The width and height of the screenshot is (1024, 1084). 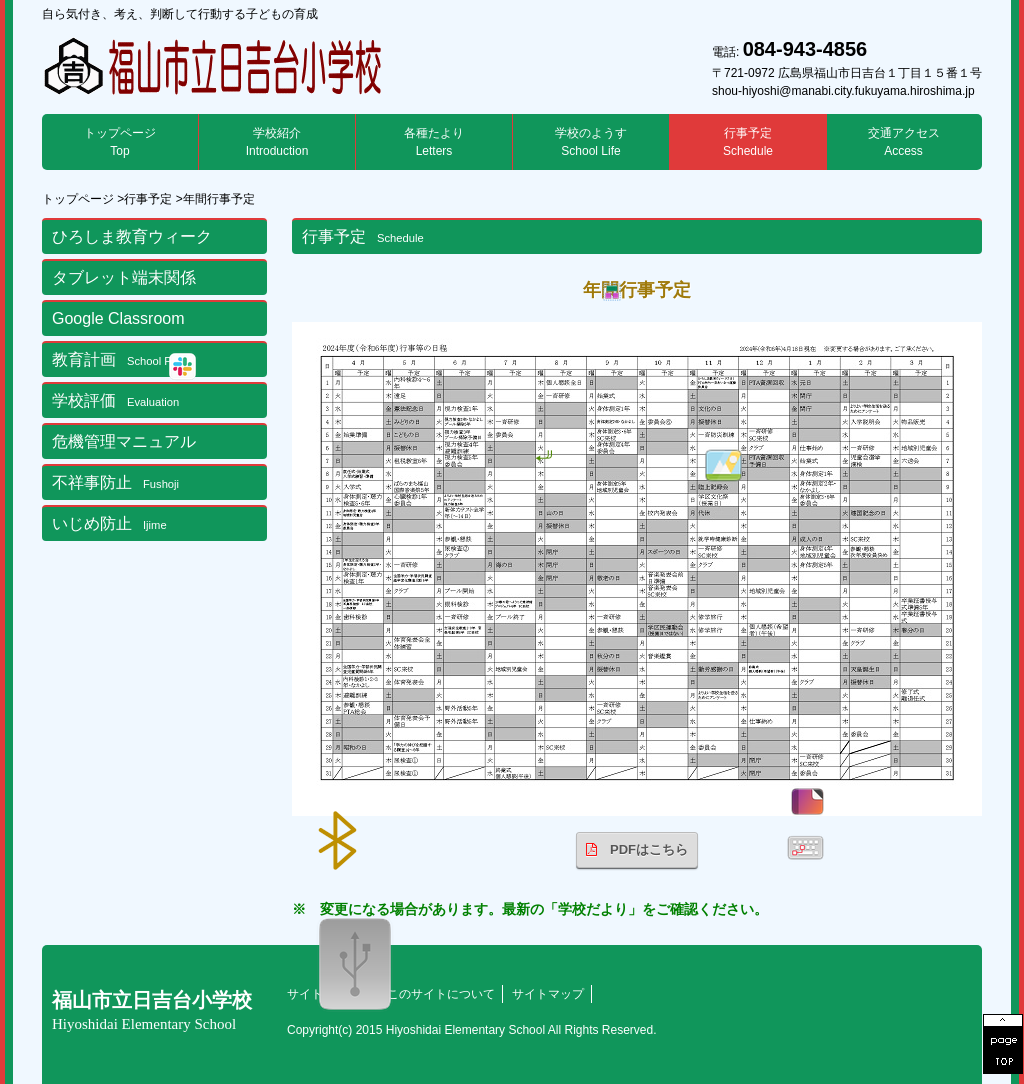 I want to click on select all items in the current view, so click(x=612, y=292).